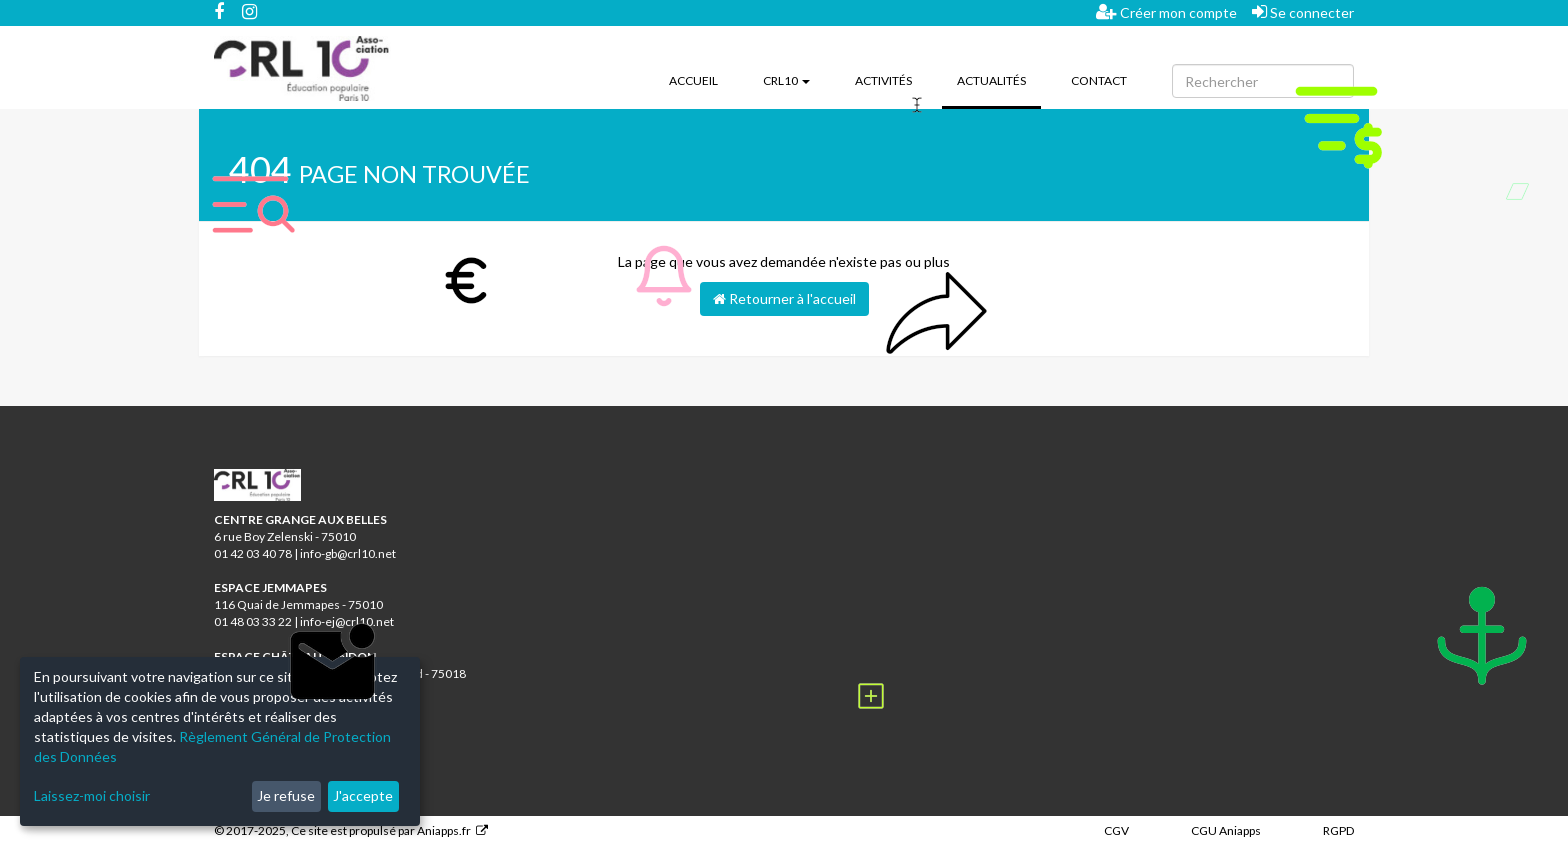 The image size is (1568, 846). What do you see at coordinates (1336, 118) in the screenshot?
I see `filter results by price or cost` at bounding box center [1336, 118].